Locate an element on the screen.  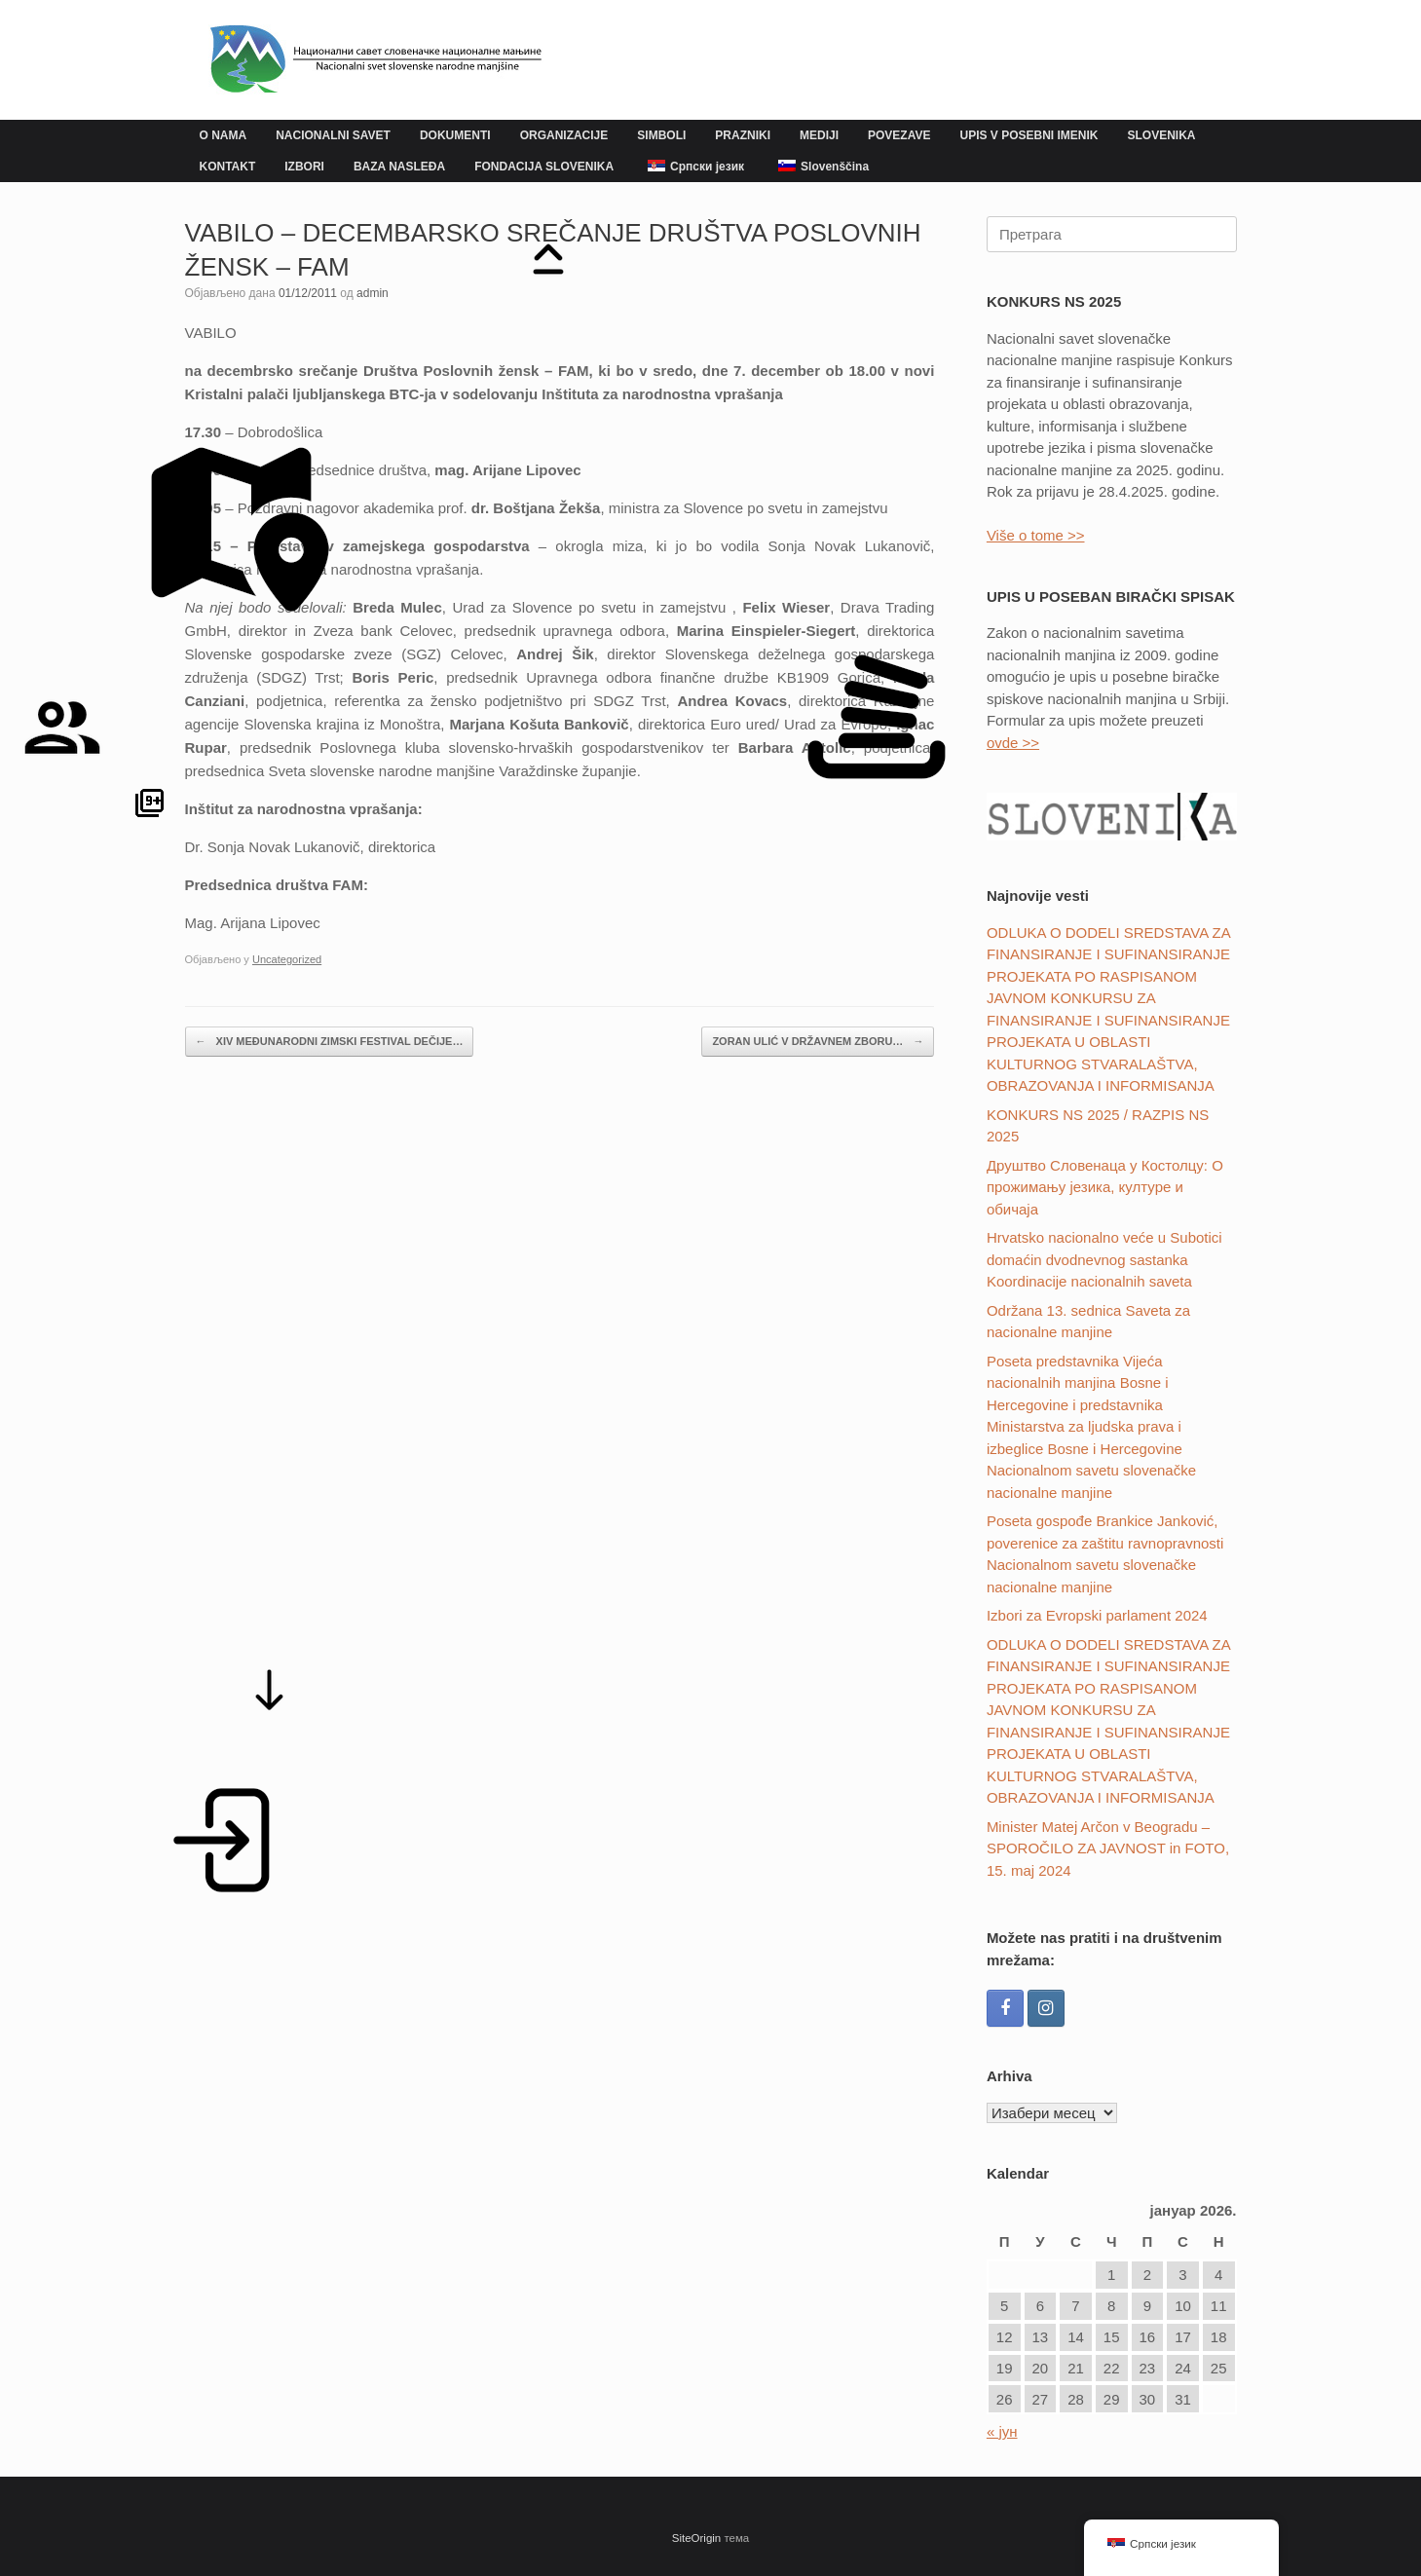
log in to your account is located at coordinates (229, 1840).